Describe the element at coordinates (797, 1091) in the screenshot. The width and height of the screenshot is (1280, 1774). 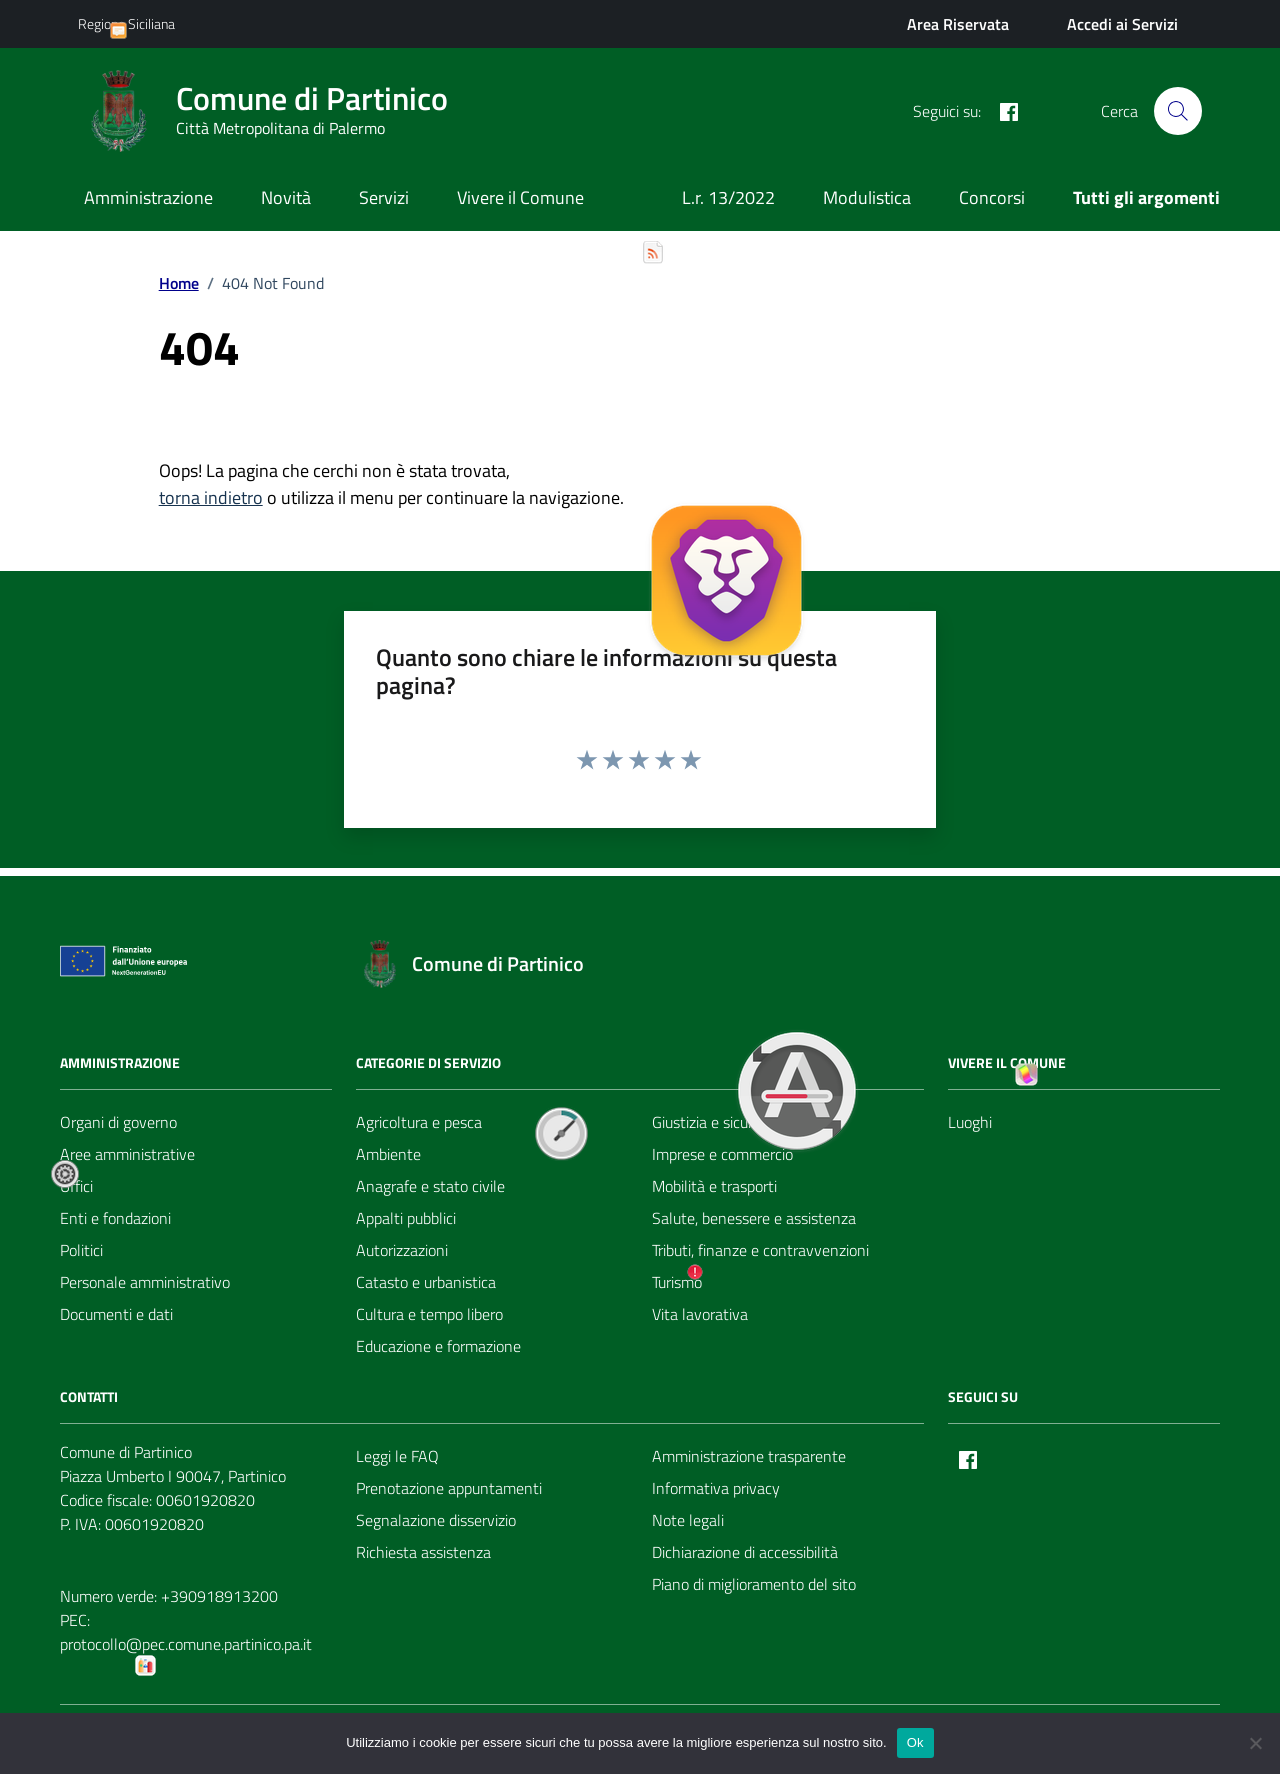
I see `open the software update manager` at that location.